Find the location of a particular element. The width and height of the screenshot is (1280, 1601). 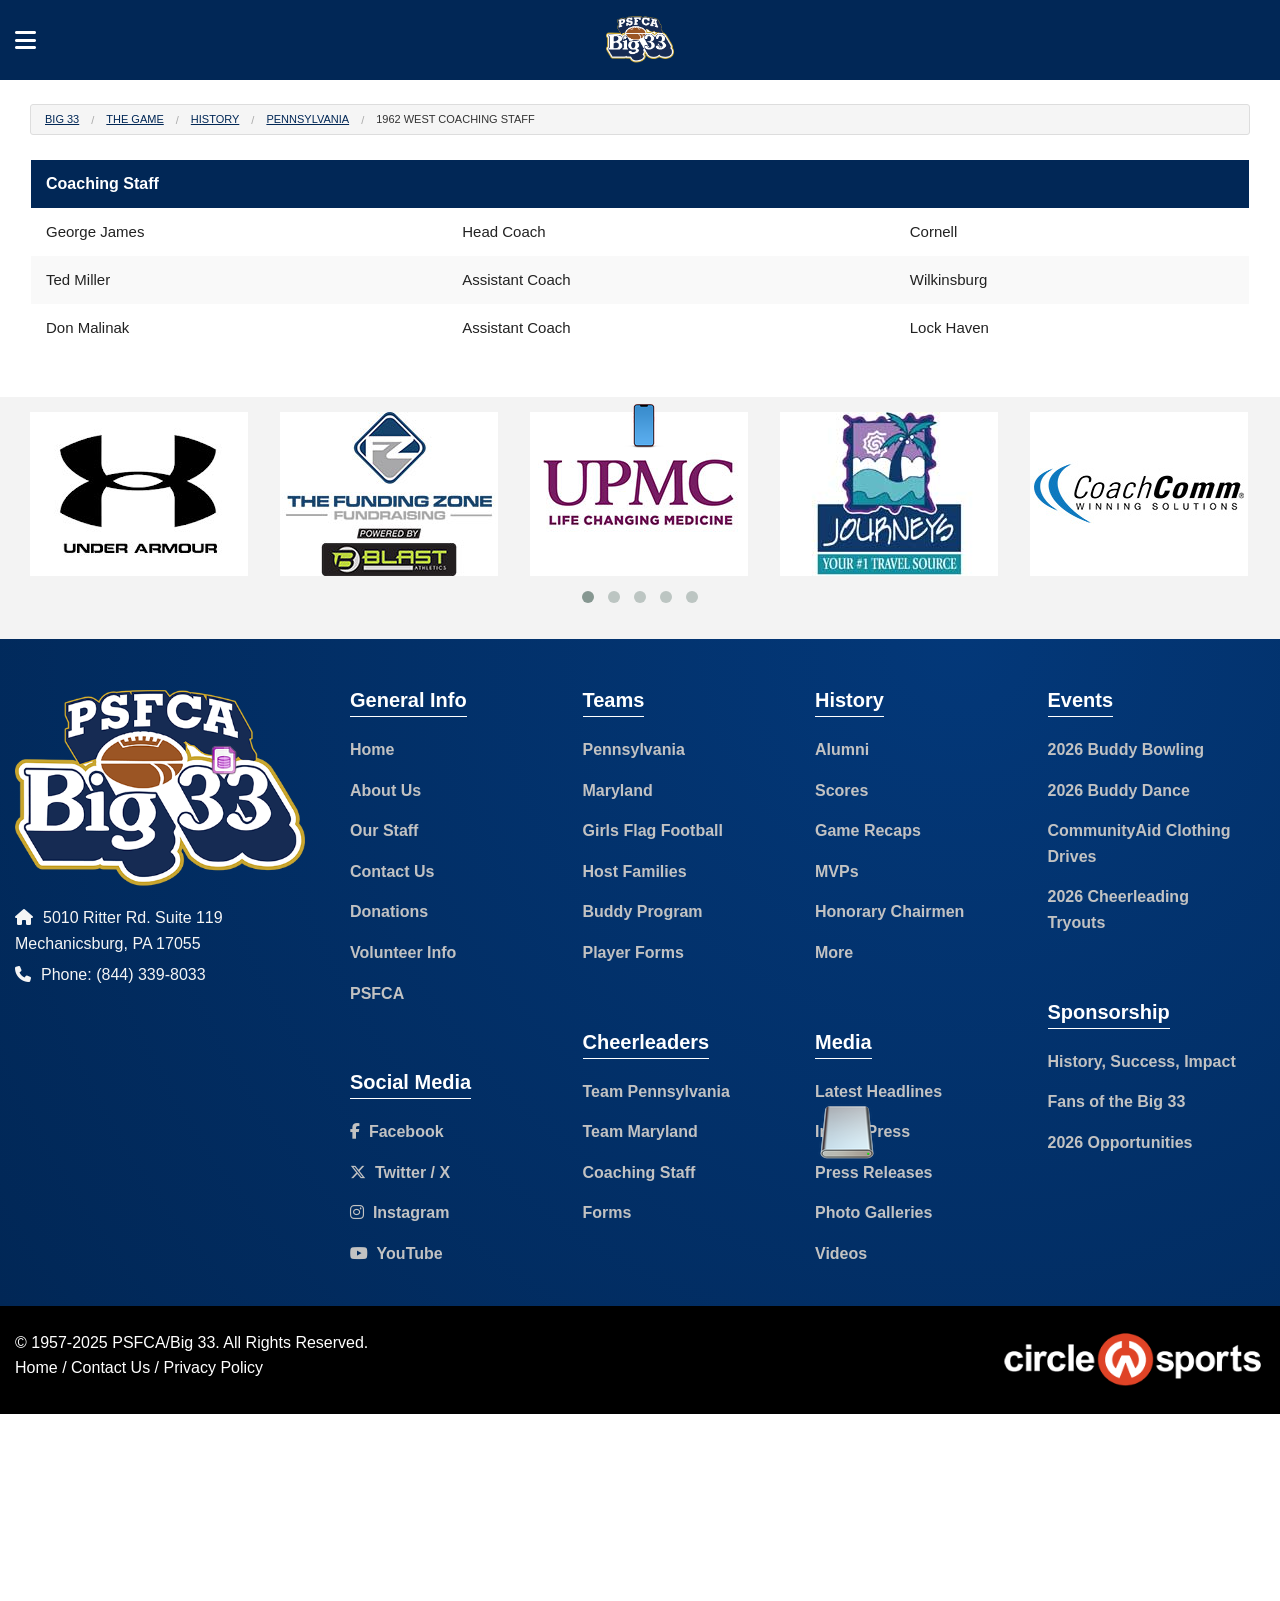

libreoffice base database file is located at coordinates (224, 760).